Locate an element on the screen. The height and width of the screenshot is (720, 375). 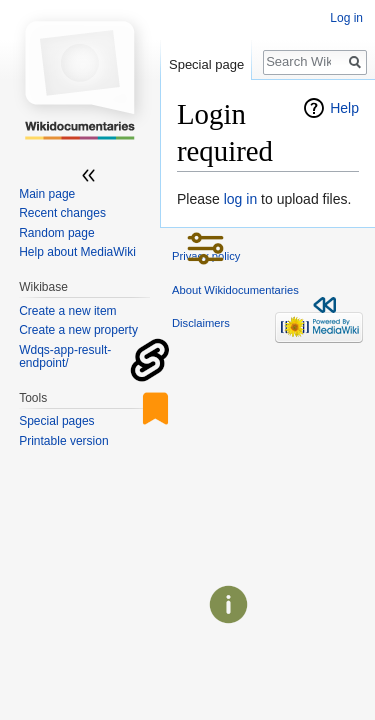
adjust settings or preferences is located at coordinates (205, 248).